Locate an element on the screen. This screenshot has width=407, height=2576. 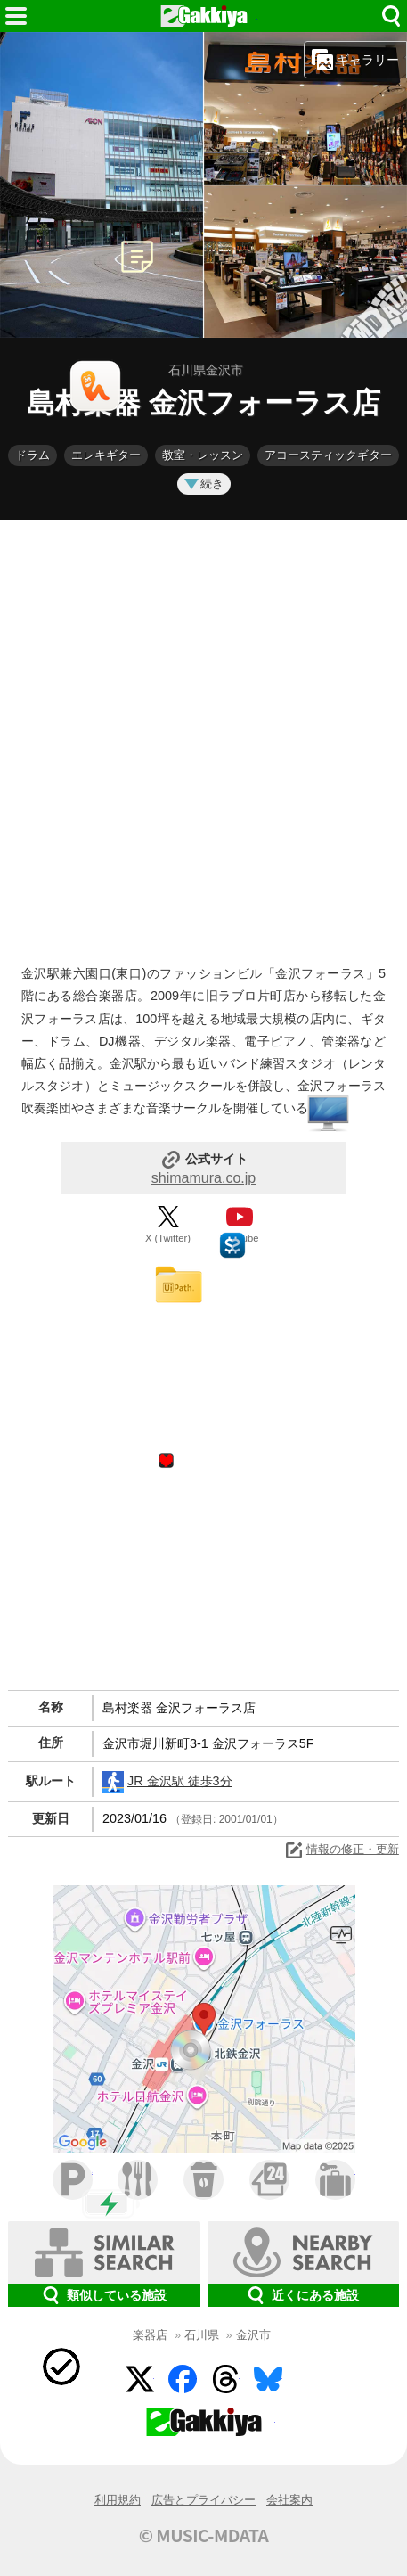
insert or eject optical disc media is located at coordinates (191, 2050).